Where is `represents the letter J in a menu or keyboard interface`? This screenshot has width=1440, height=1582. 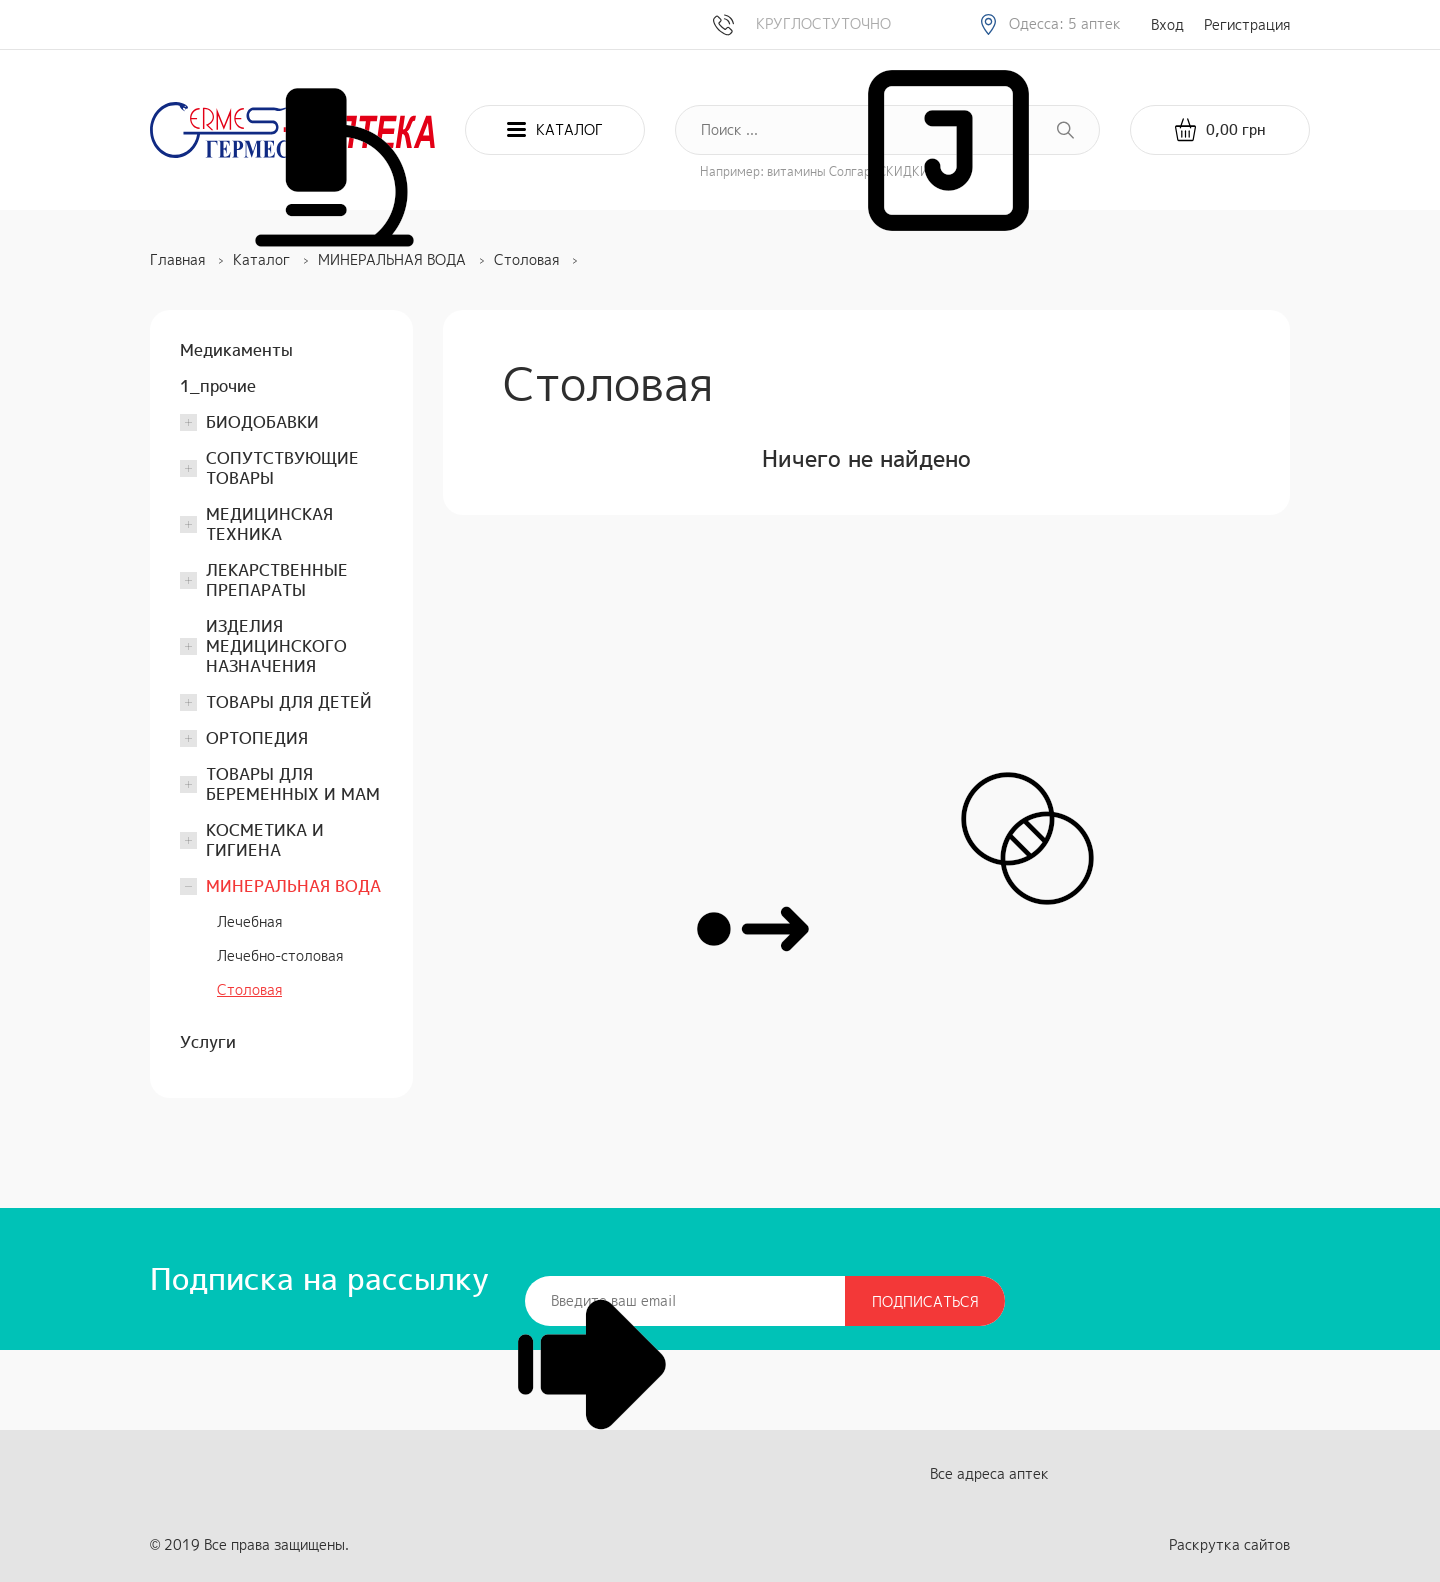
represents the letter J in a menu or keyboard interface is located at coordinates (948, 150).